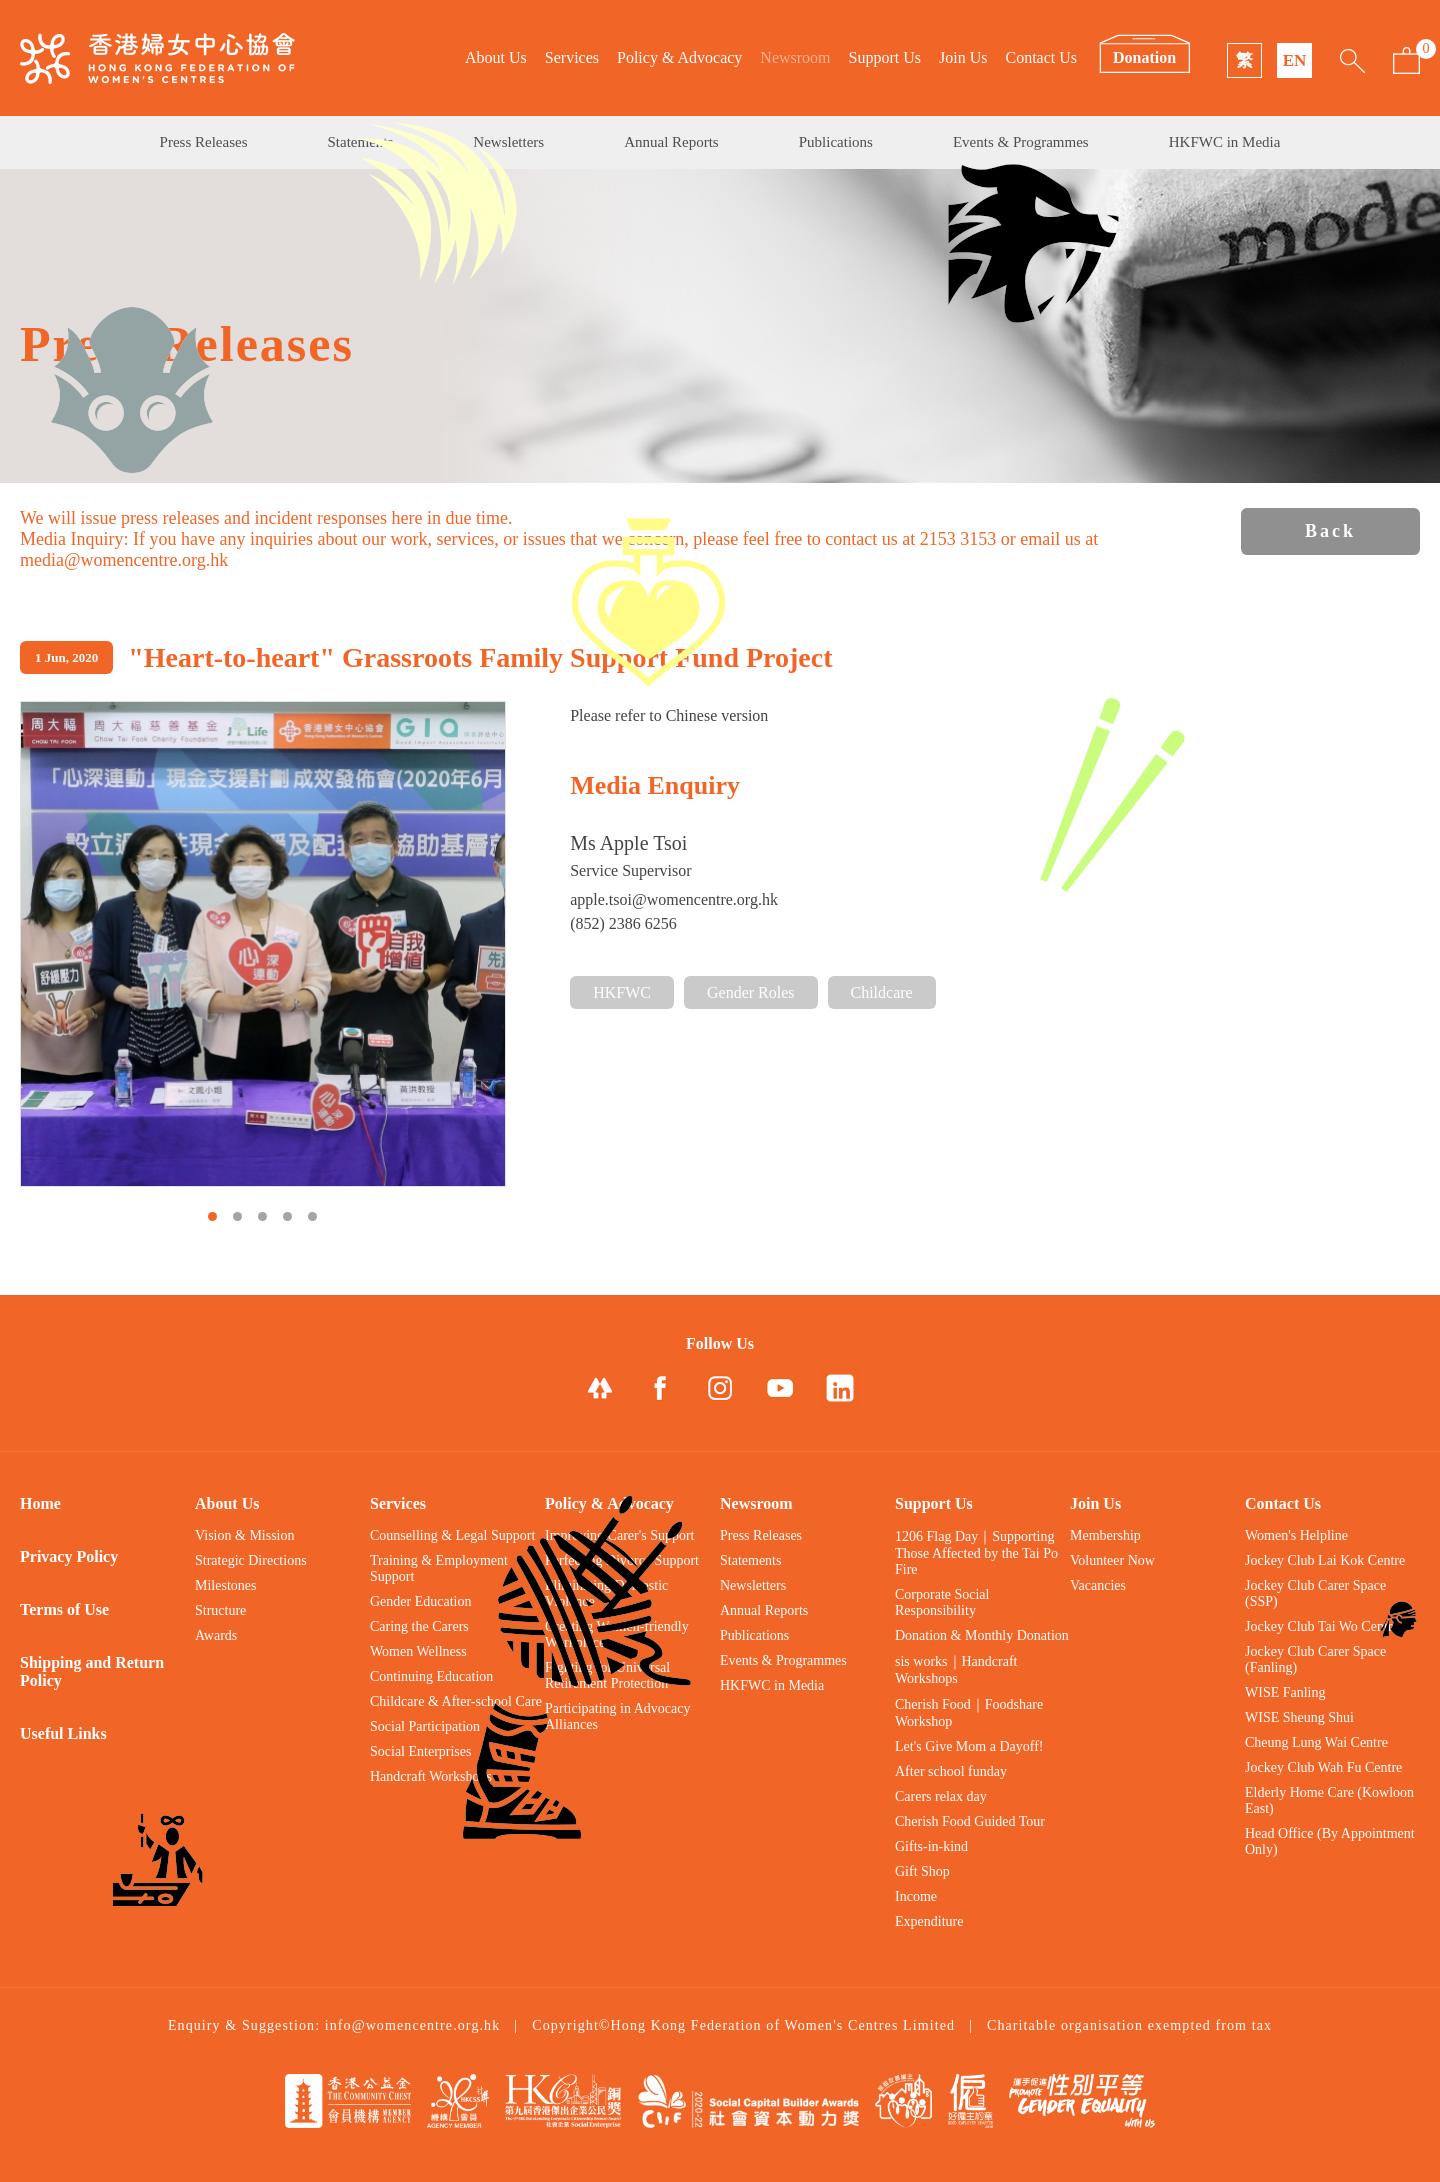  What do you see at coordinates (1033, 243) in the screenshot?
I see `select saber-toothed cat character or avatar` at bounding box center [1033, 243].